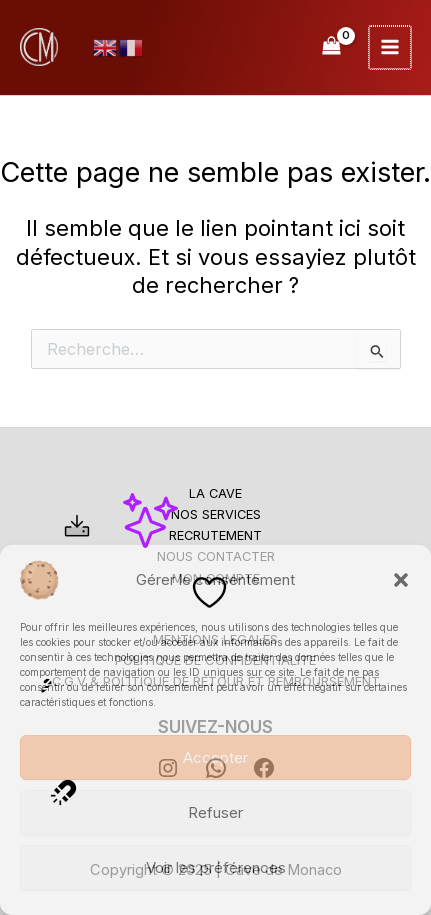 This screenshot has height=915, width=431. Describe the element at coordinates (150, 520) in the screenshot. I see `indicates AI-generated or enhanced content` at that location.